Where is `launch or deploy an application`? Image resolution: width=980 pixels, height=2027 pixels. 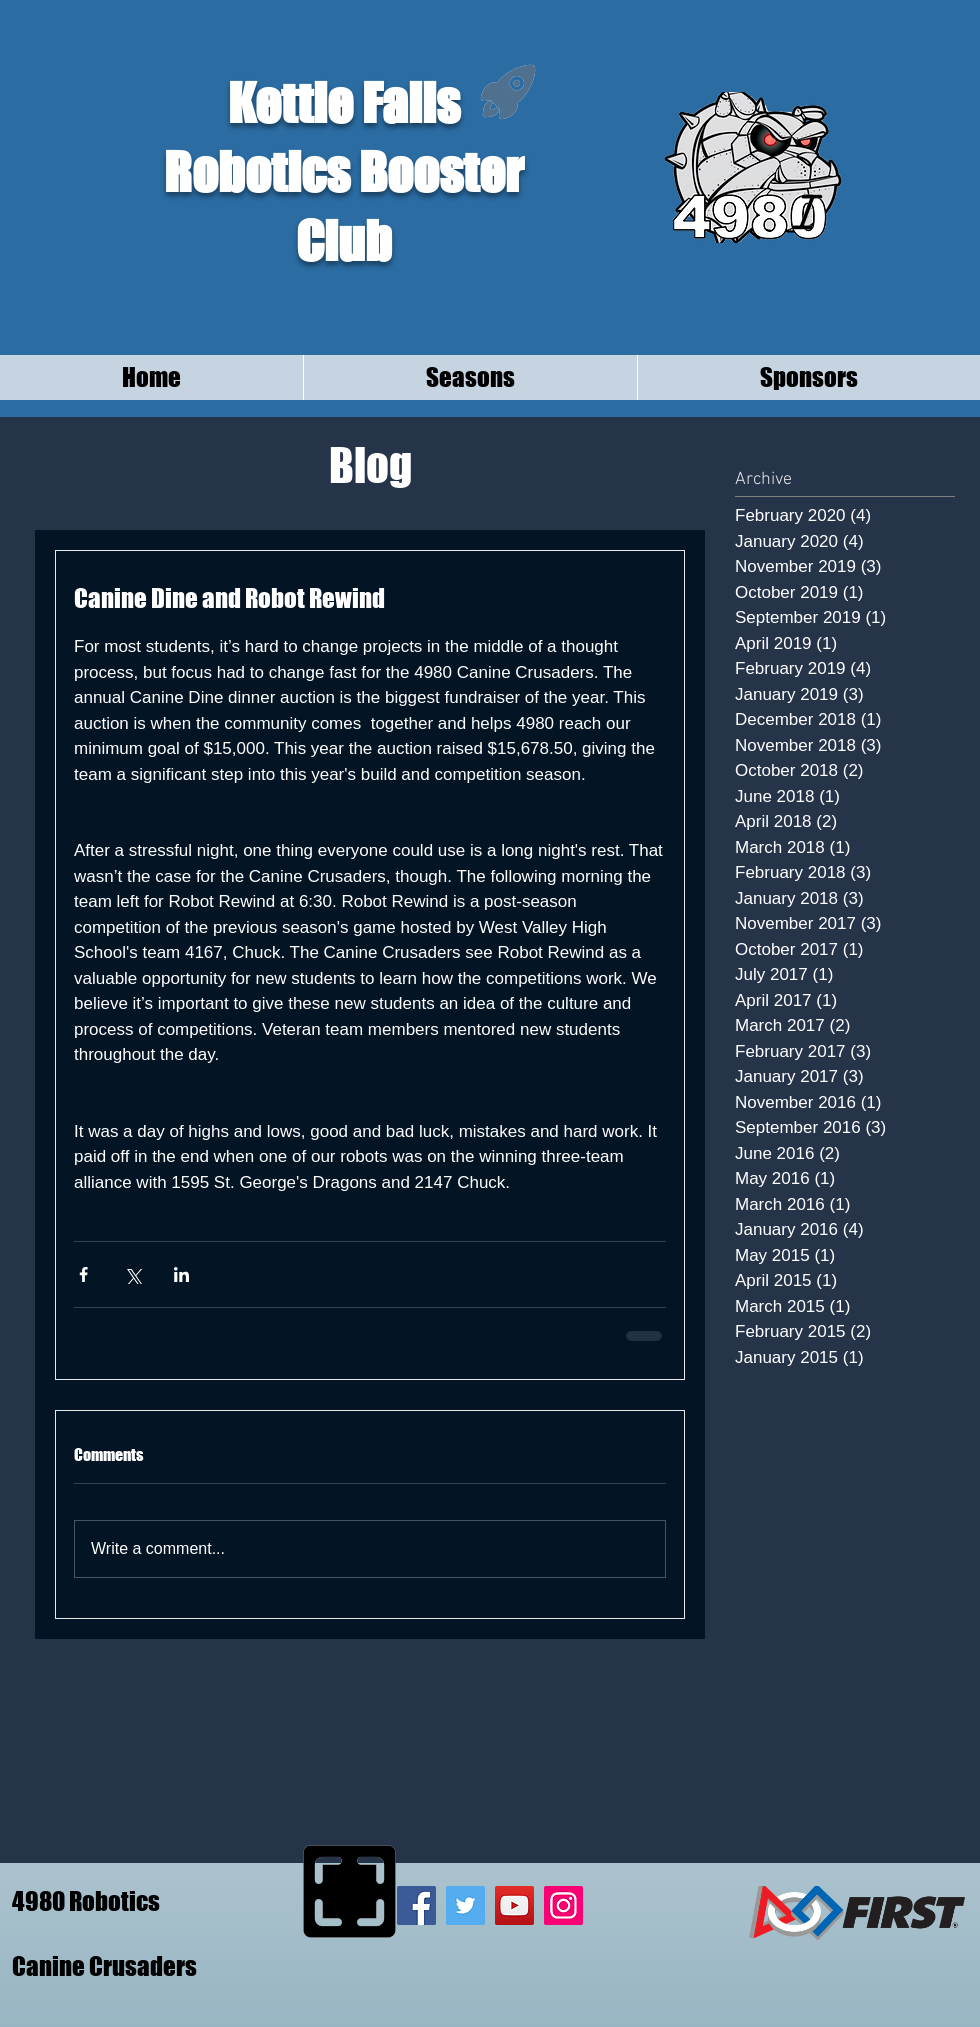
launch or deploy an application is located at coordinates (508, 92).